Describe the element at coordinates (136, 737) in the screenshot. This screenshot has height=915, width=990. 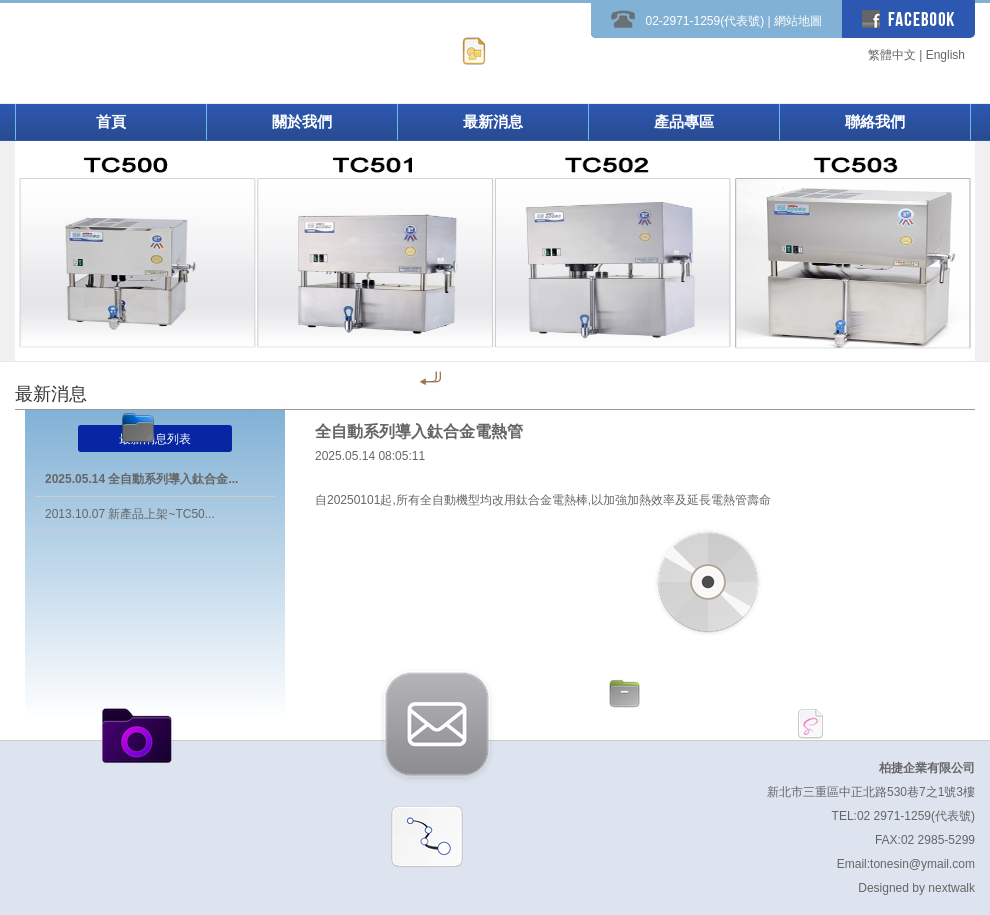
I see `open GOG Galaxy game library folder` at that location.